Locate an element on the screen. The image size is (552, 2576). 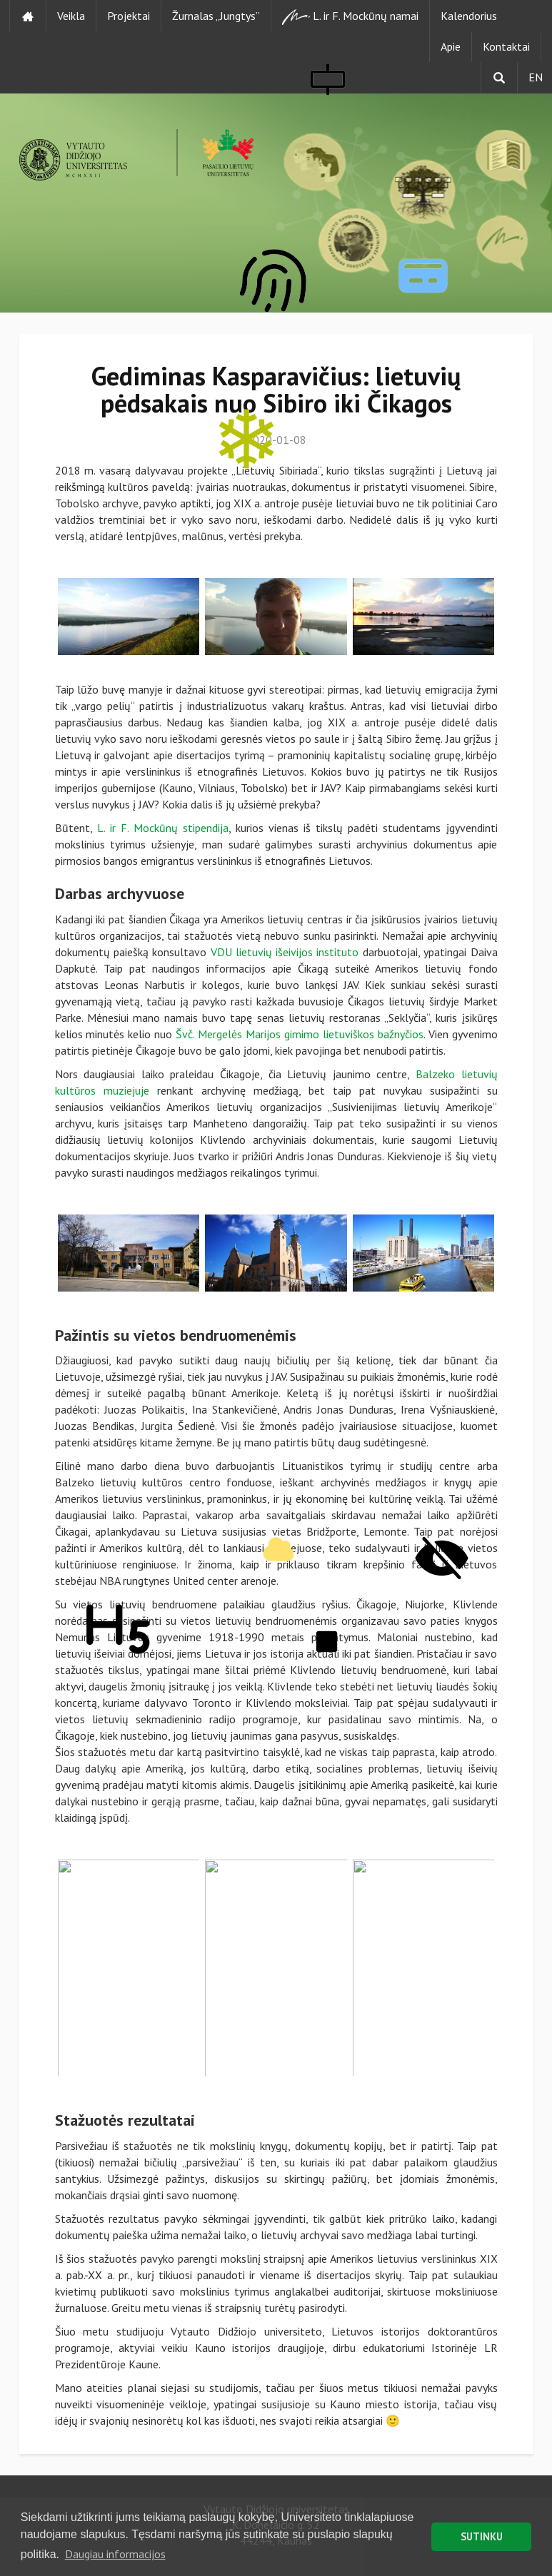
indicates cold or winter weather conditions is located at coordinates (246, 439).